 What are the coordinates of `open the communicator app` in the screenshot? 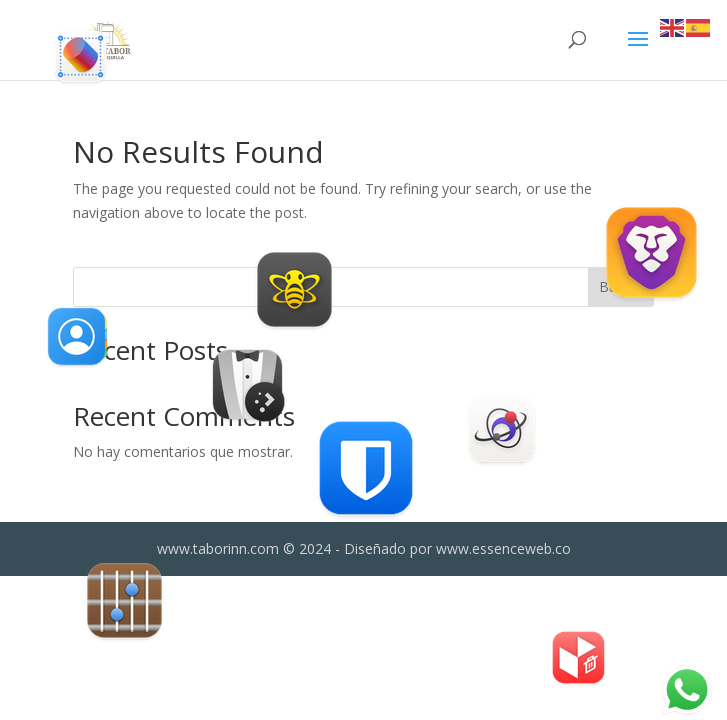 It's located at (76, 336).